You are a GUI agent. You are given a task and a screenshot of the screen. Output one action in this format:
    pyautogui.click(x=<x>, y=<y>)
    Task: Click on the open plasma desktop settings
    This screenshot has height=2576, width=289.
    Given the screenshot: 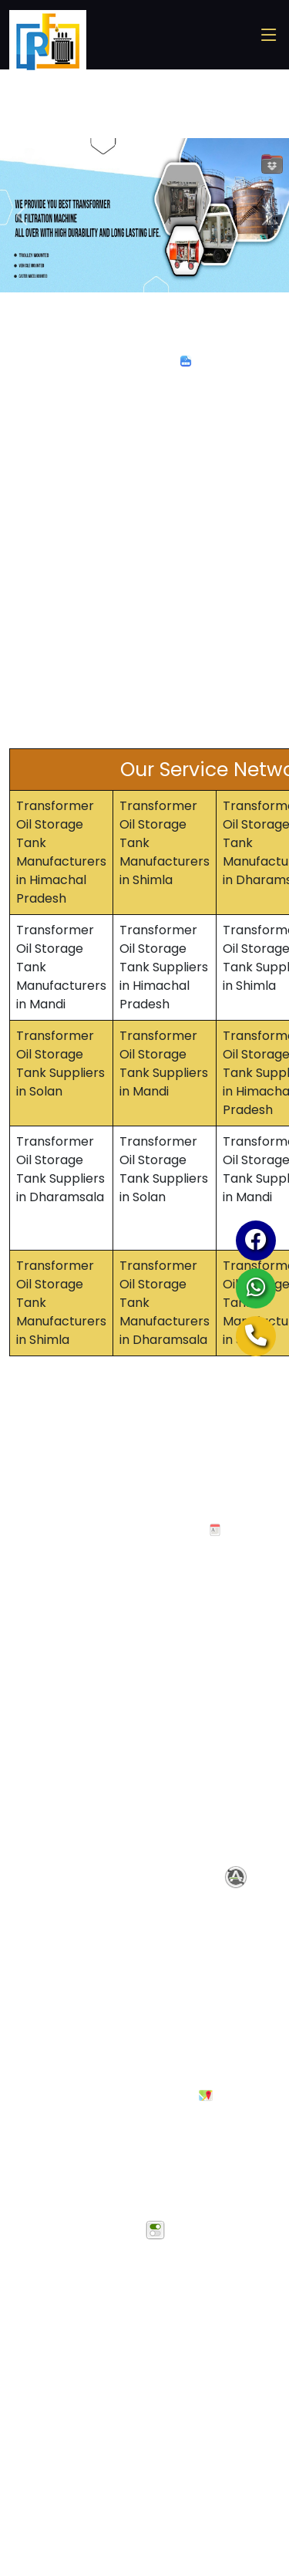 What is the action you would take?
    pyautogui.click(x=186, y=361)
    